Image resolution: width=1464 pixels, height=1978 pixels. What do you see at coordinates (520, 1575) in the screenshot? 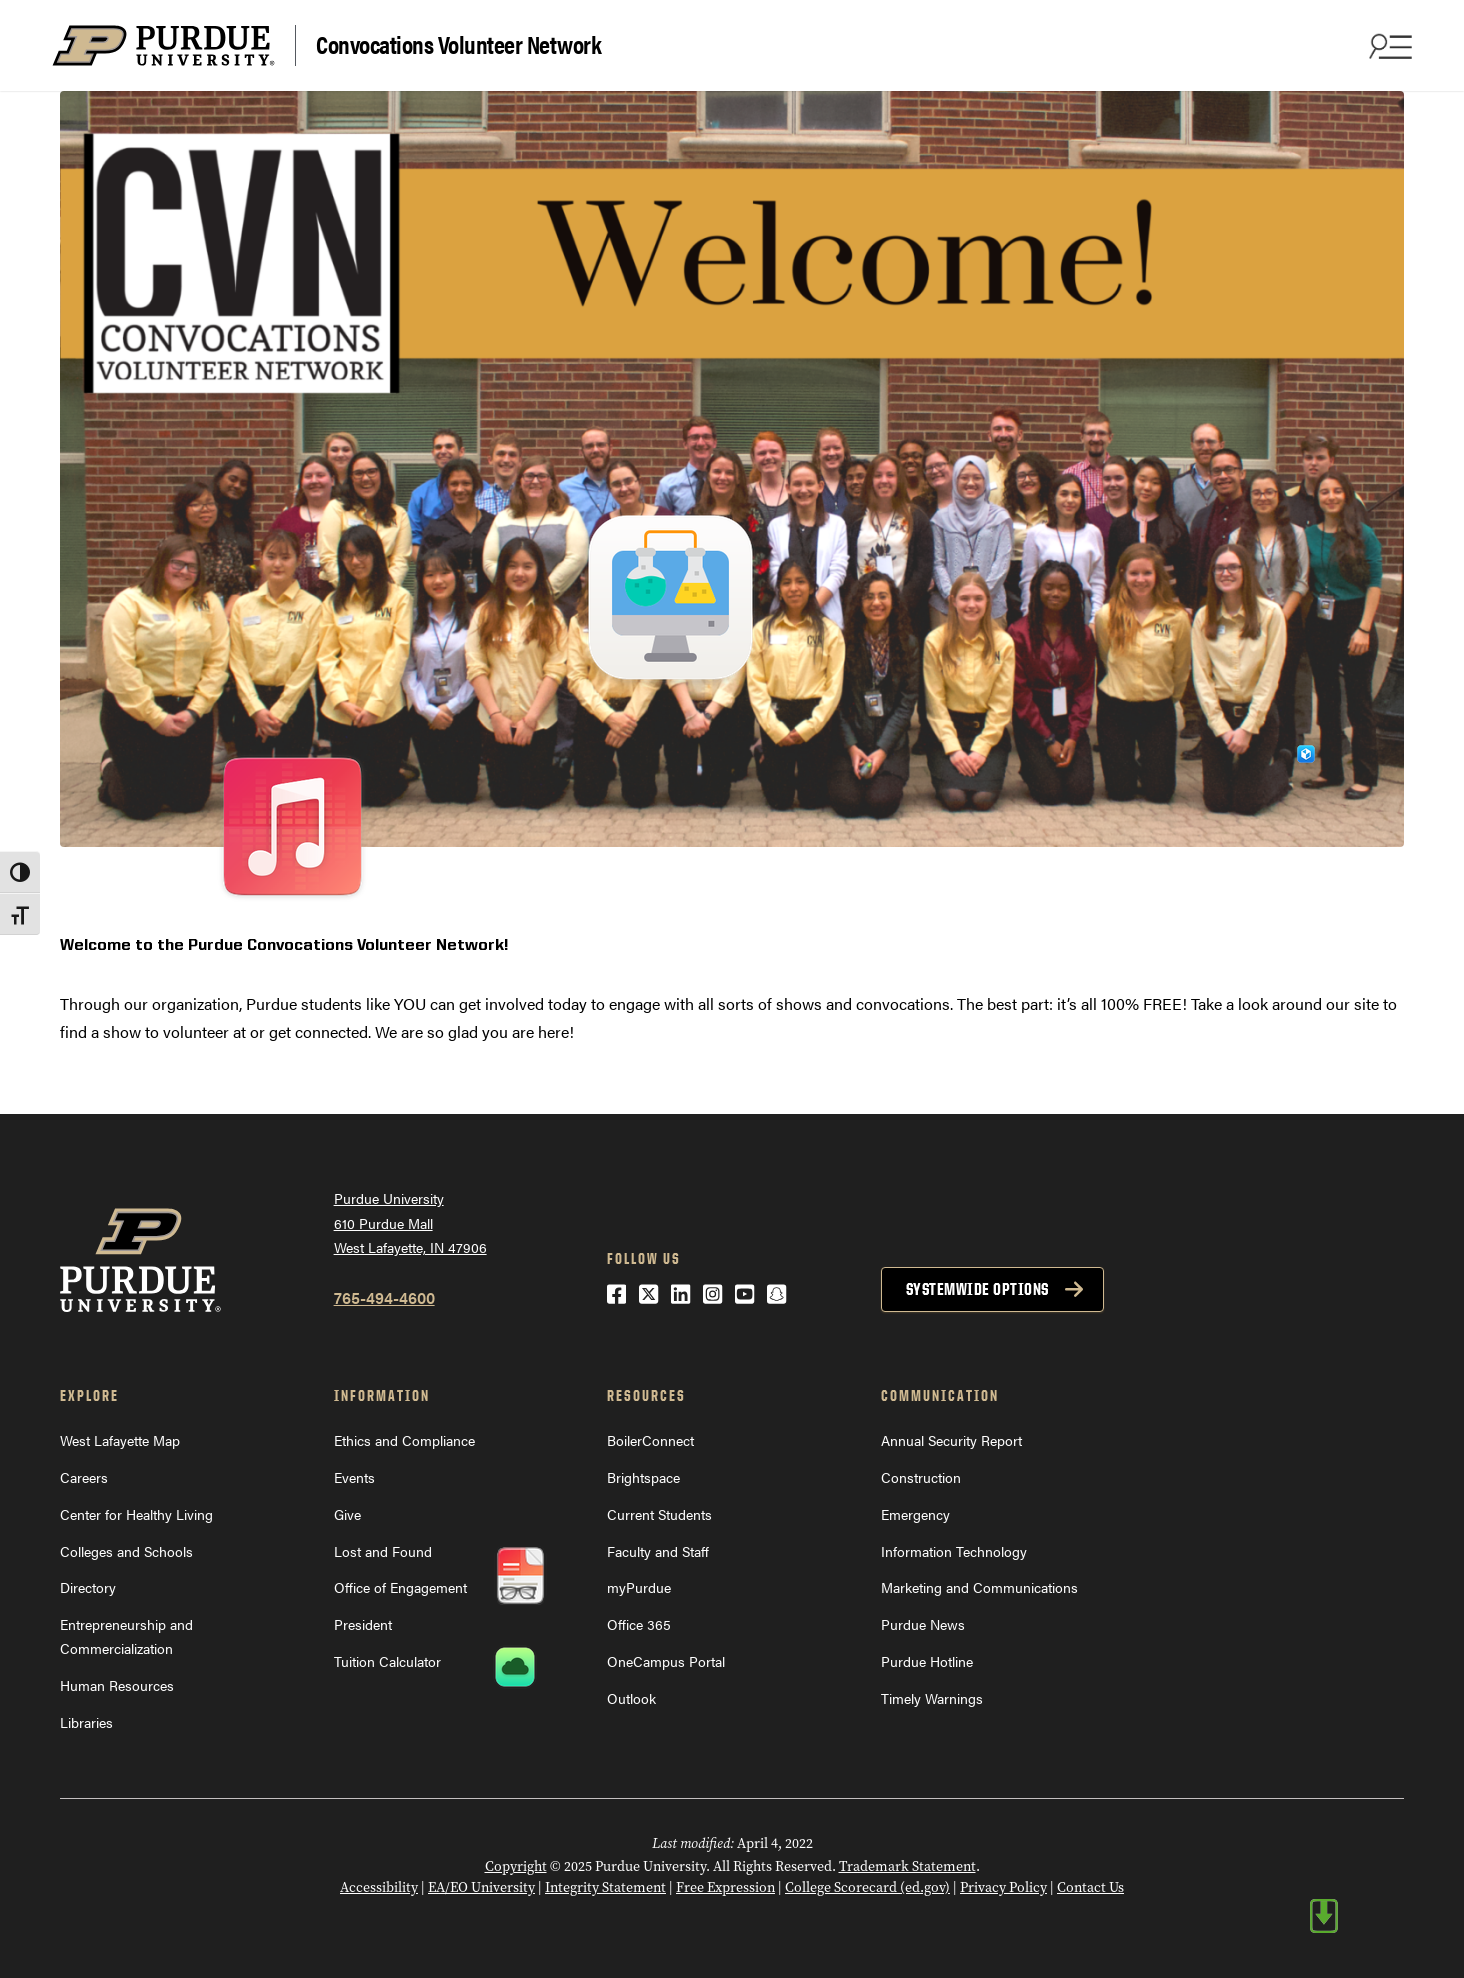
I see `open the papers app for reading articles` at bounding box center [520, 1575].